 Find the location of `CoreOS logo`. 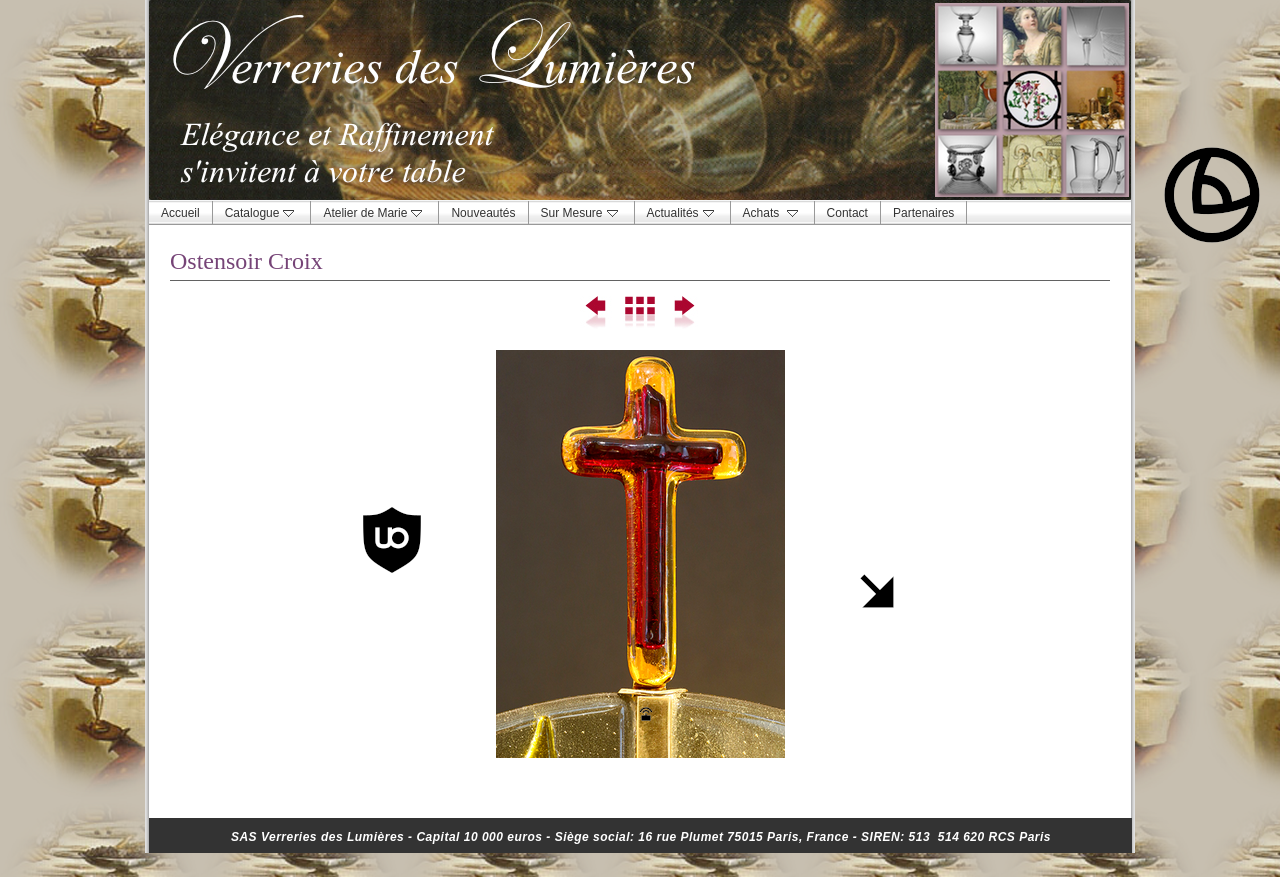

CoreOS logo is located at coordinates (1212, 195).